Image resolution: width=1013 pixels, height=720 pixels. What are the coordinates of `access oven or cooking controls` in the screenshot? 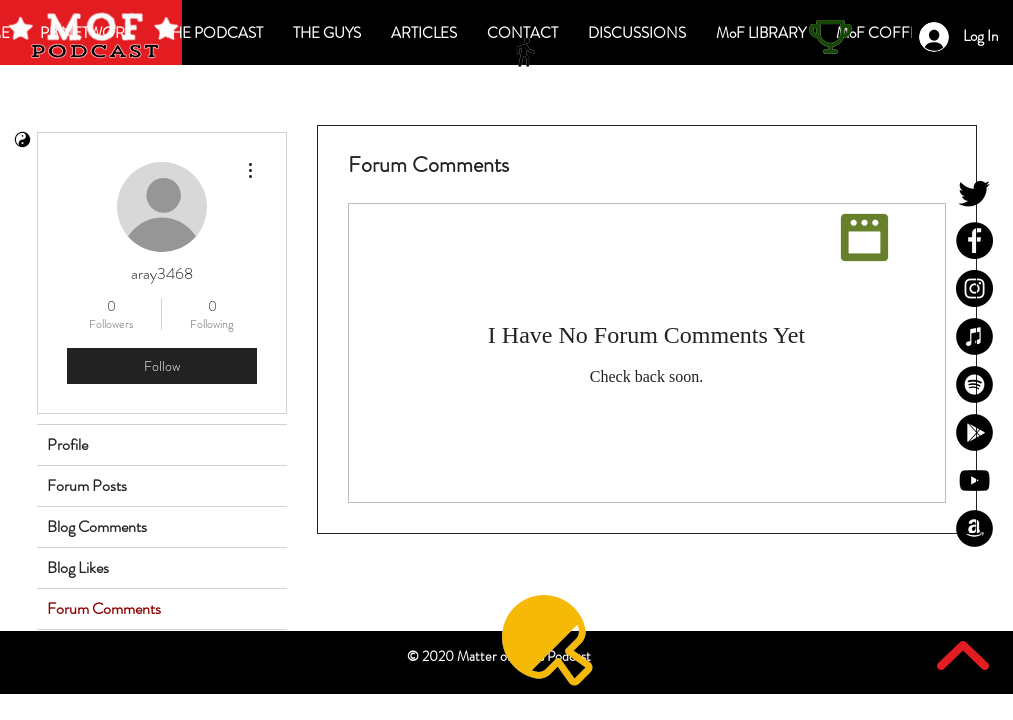 It's located at (864, 237).